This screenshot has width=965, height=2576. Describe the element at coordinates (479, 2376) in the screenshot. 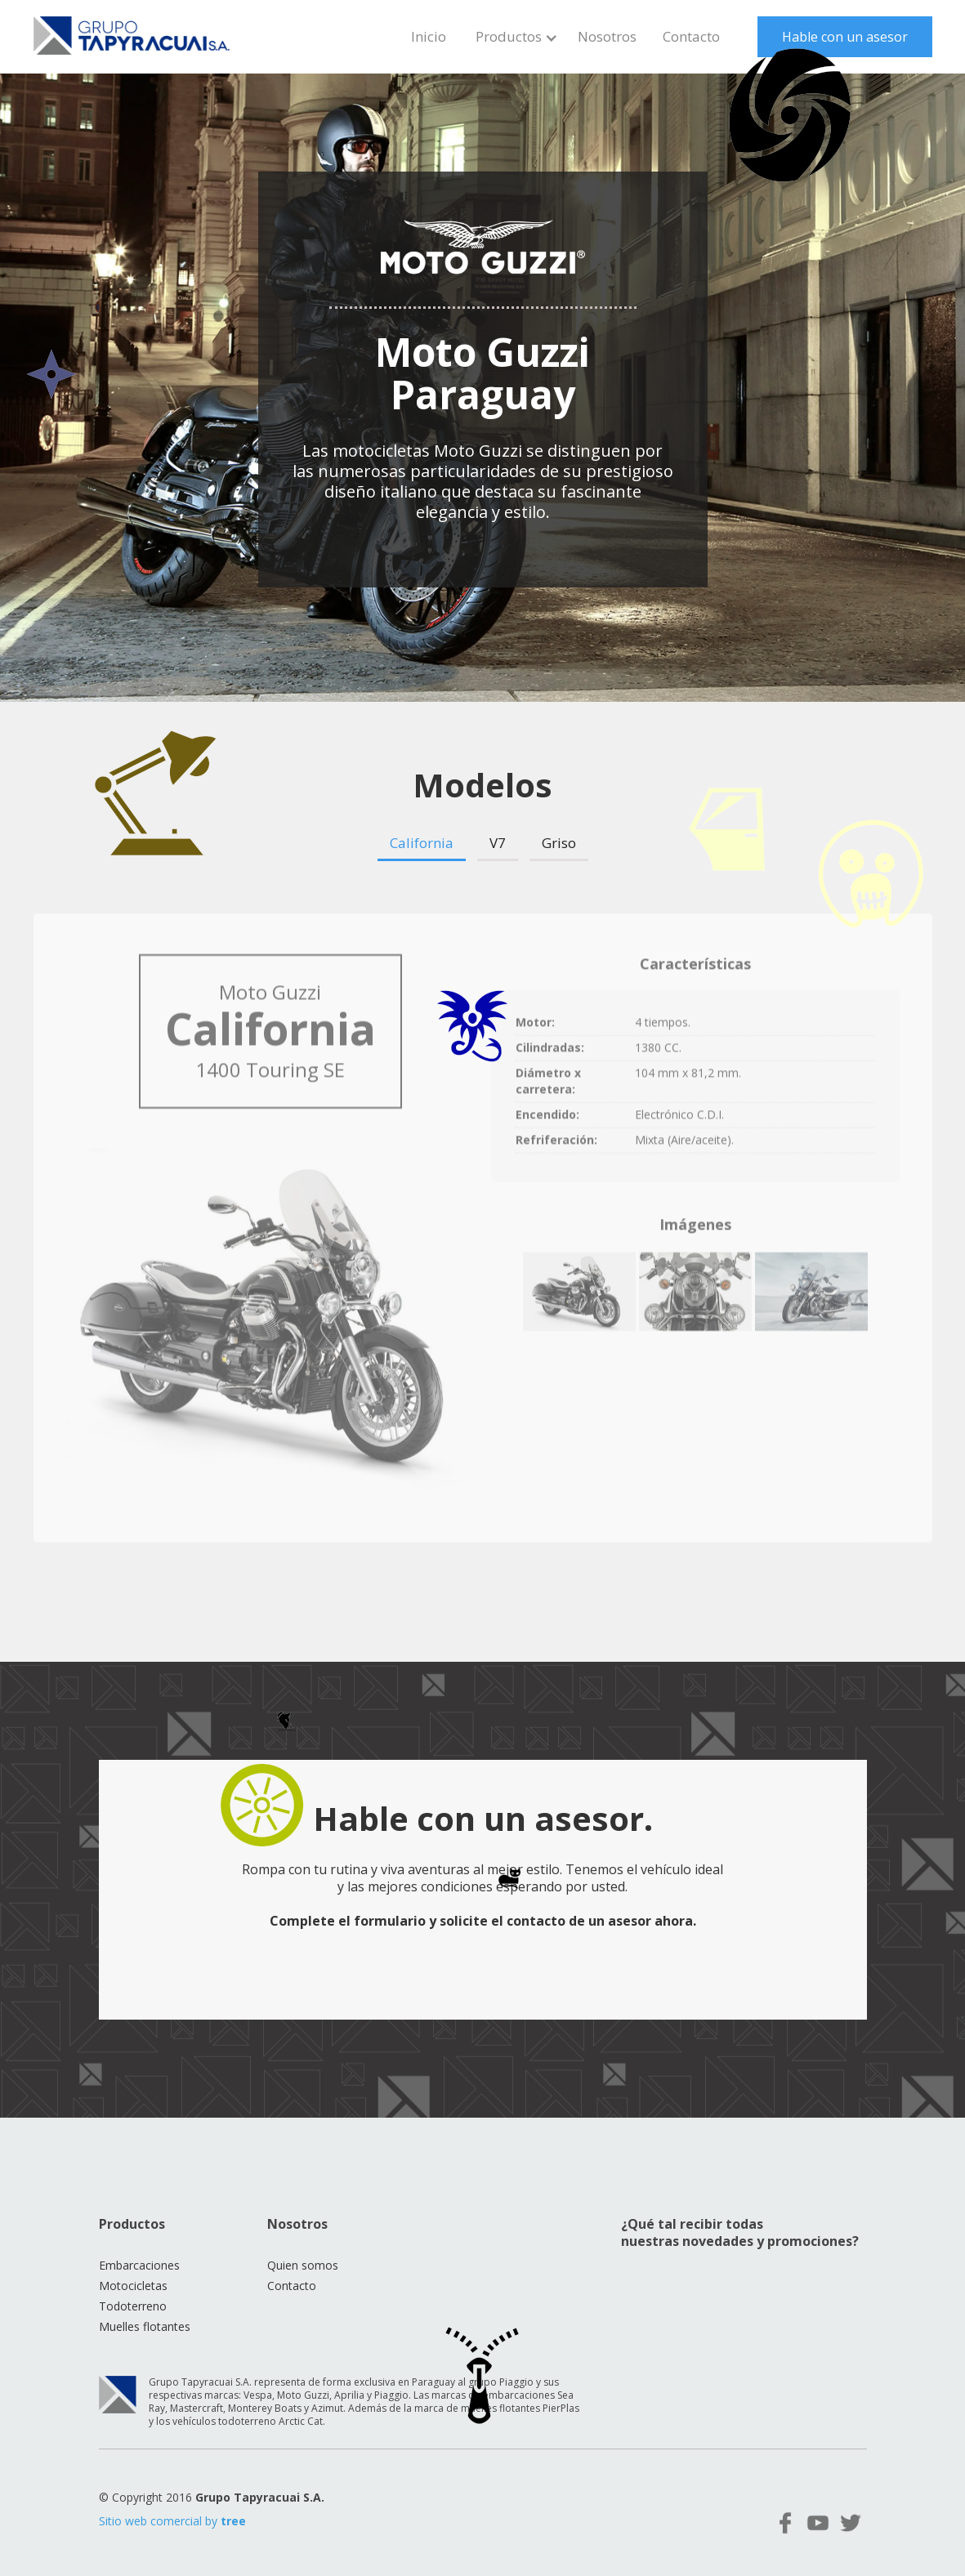

I see `compress or zip files together` at that location.